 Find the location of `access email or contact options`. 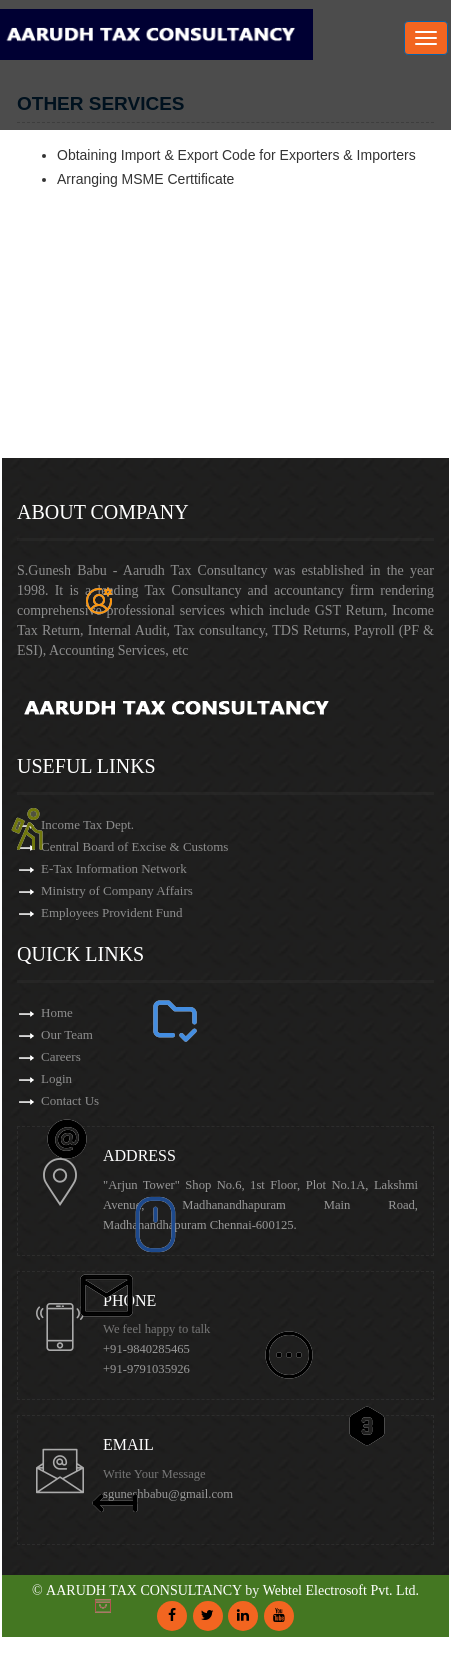

access email or contact options is located at coordinates (67, 1139).